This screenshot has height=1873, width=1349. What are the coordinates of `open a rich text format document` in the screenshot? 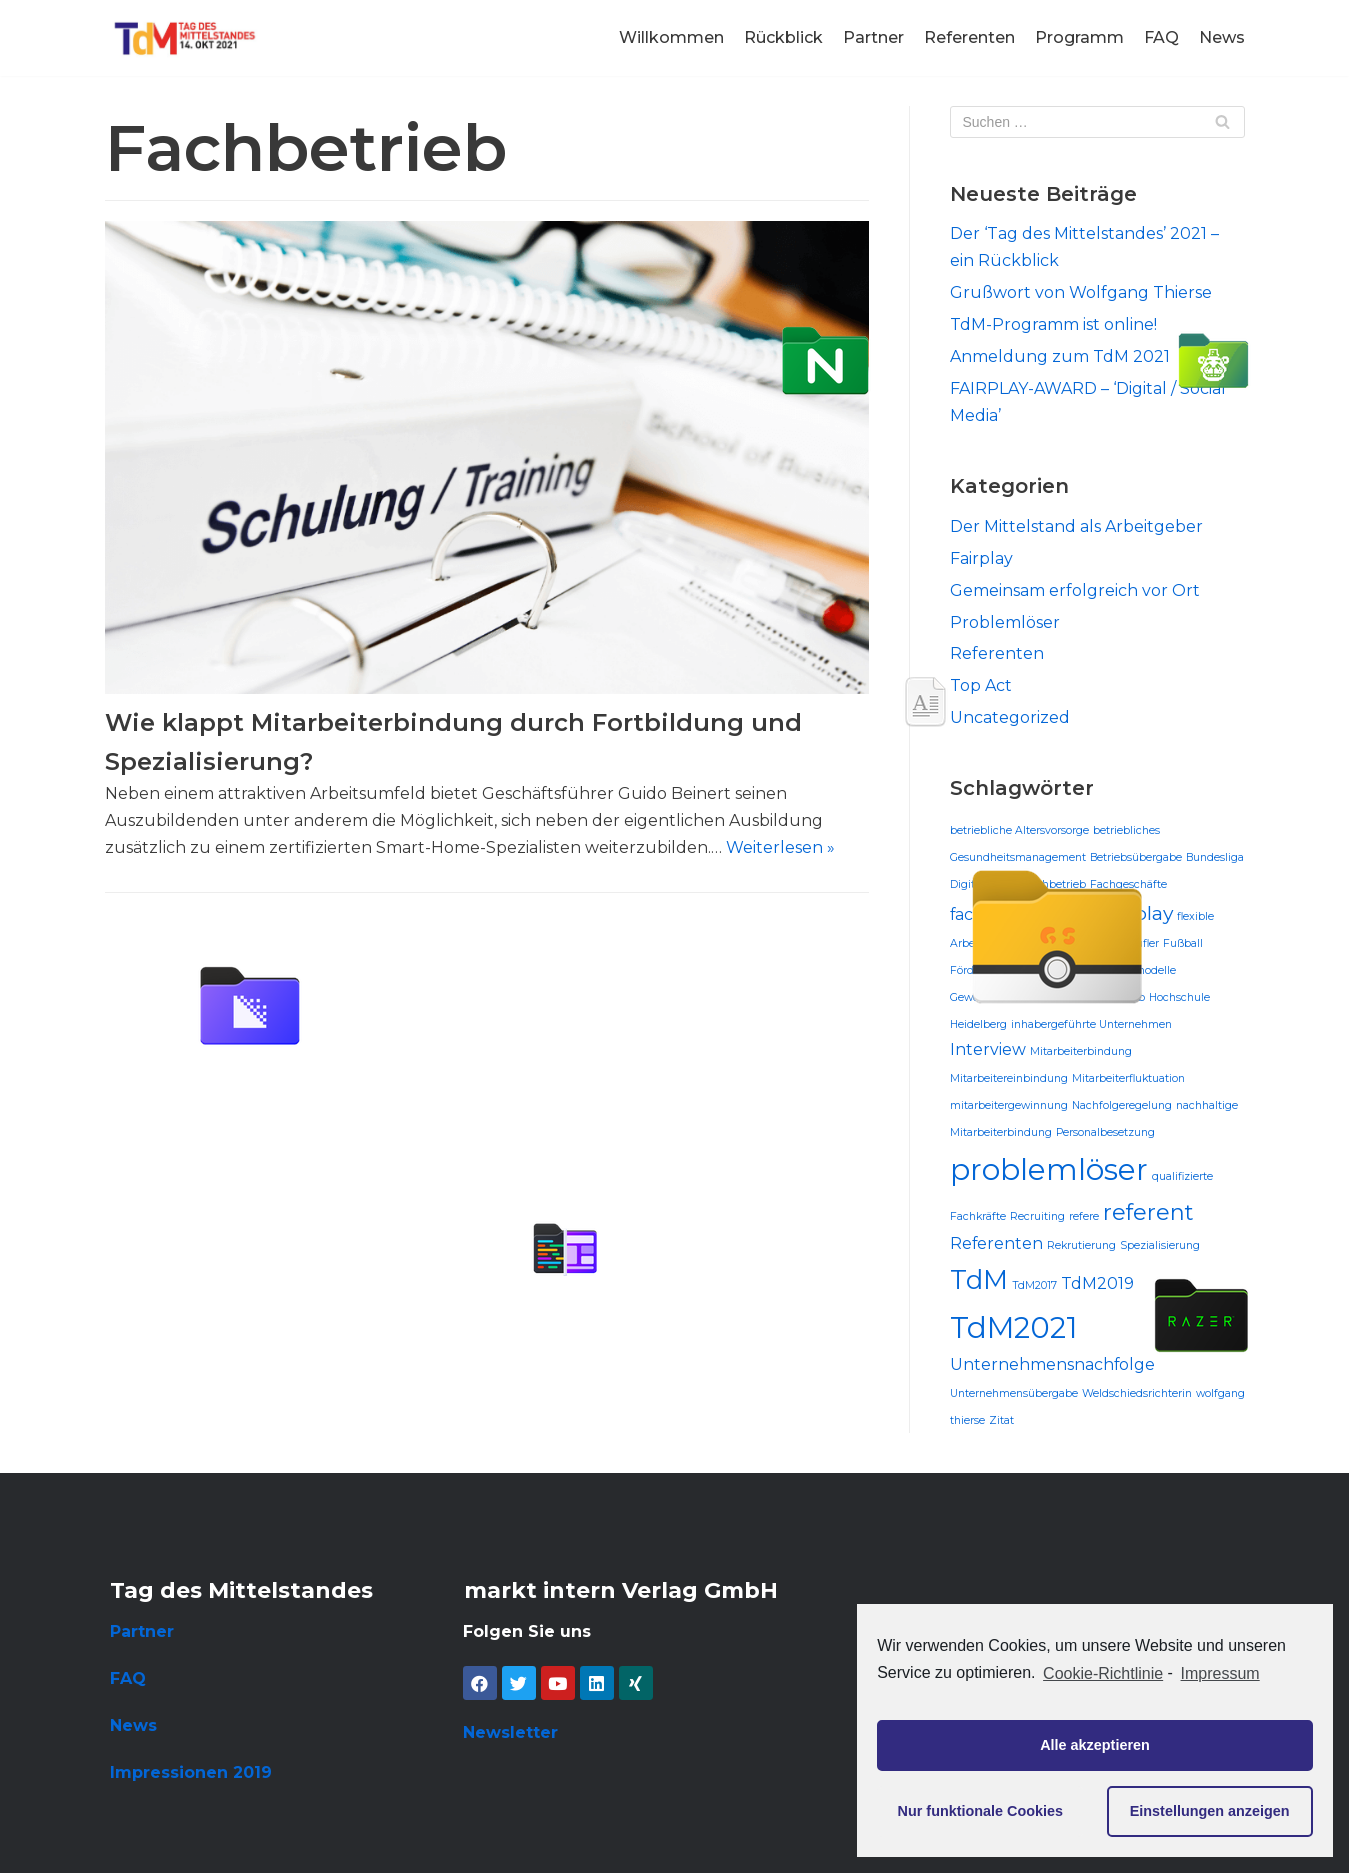 It's located at (925, 701).